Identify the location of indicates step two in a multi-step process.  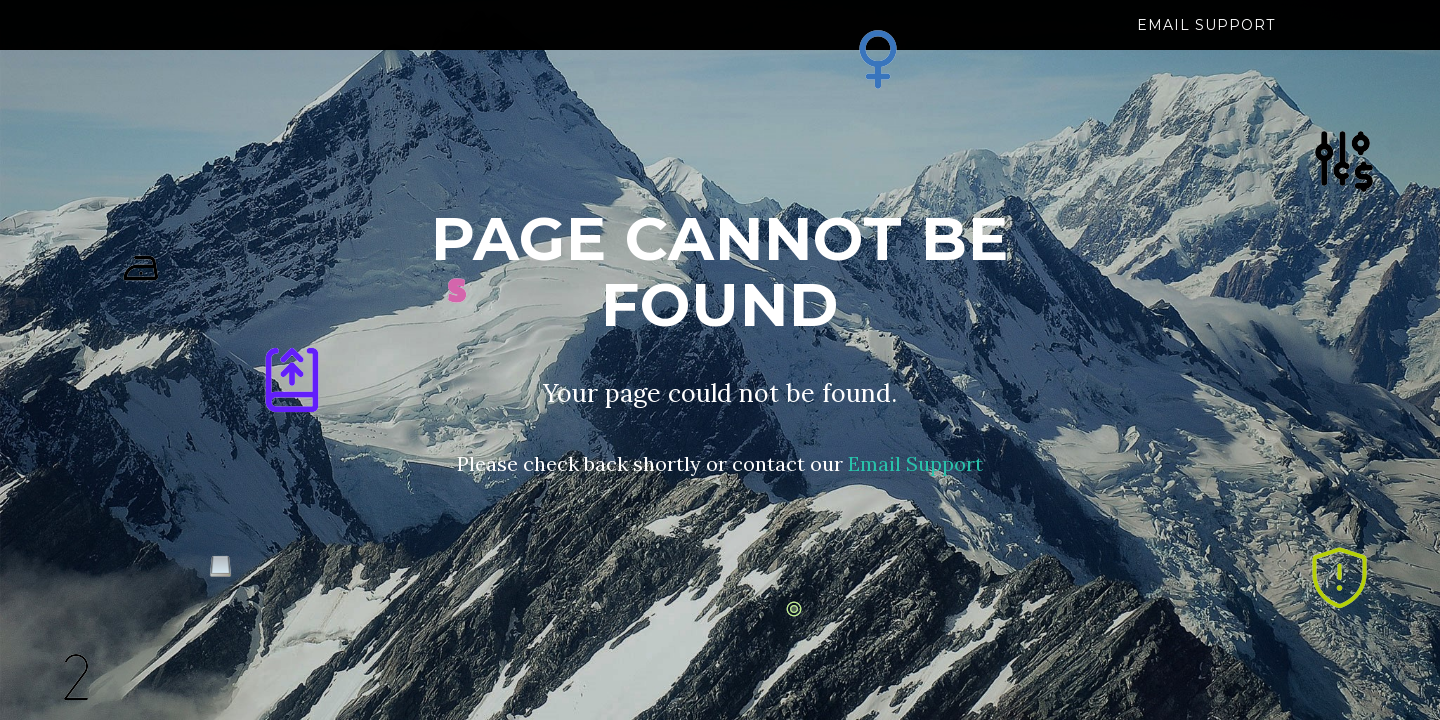
(76, 677).